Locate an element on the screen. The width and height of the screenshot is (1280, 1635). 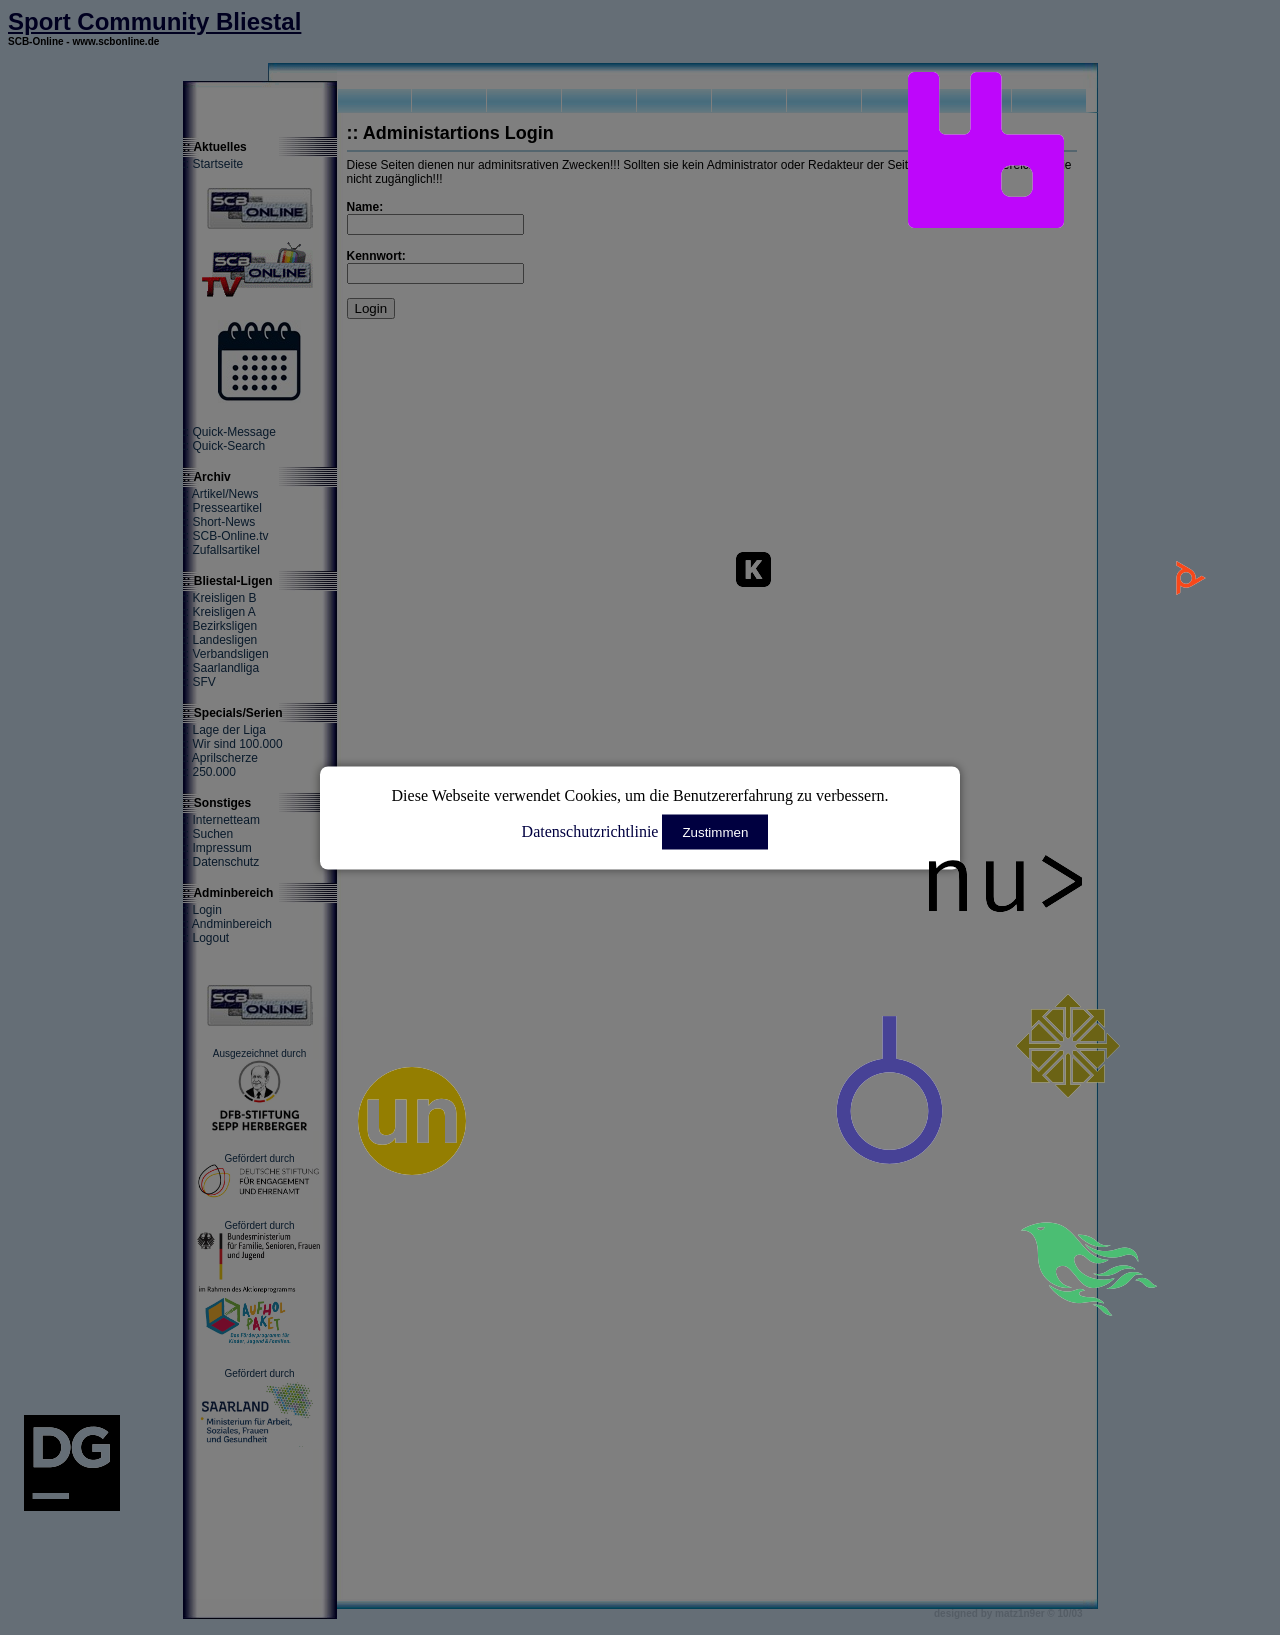
select genderless or non-binary gender option is located at coordinates (889, 1093).